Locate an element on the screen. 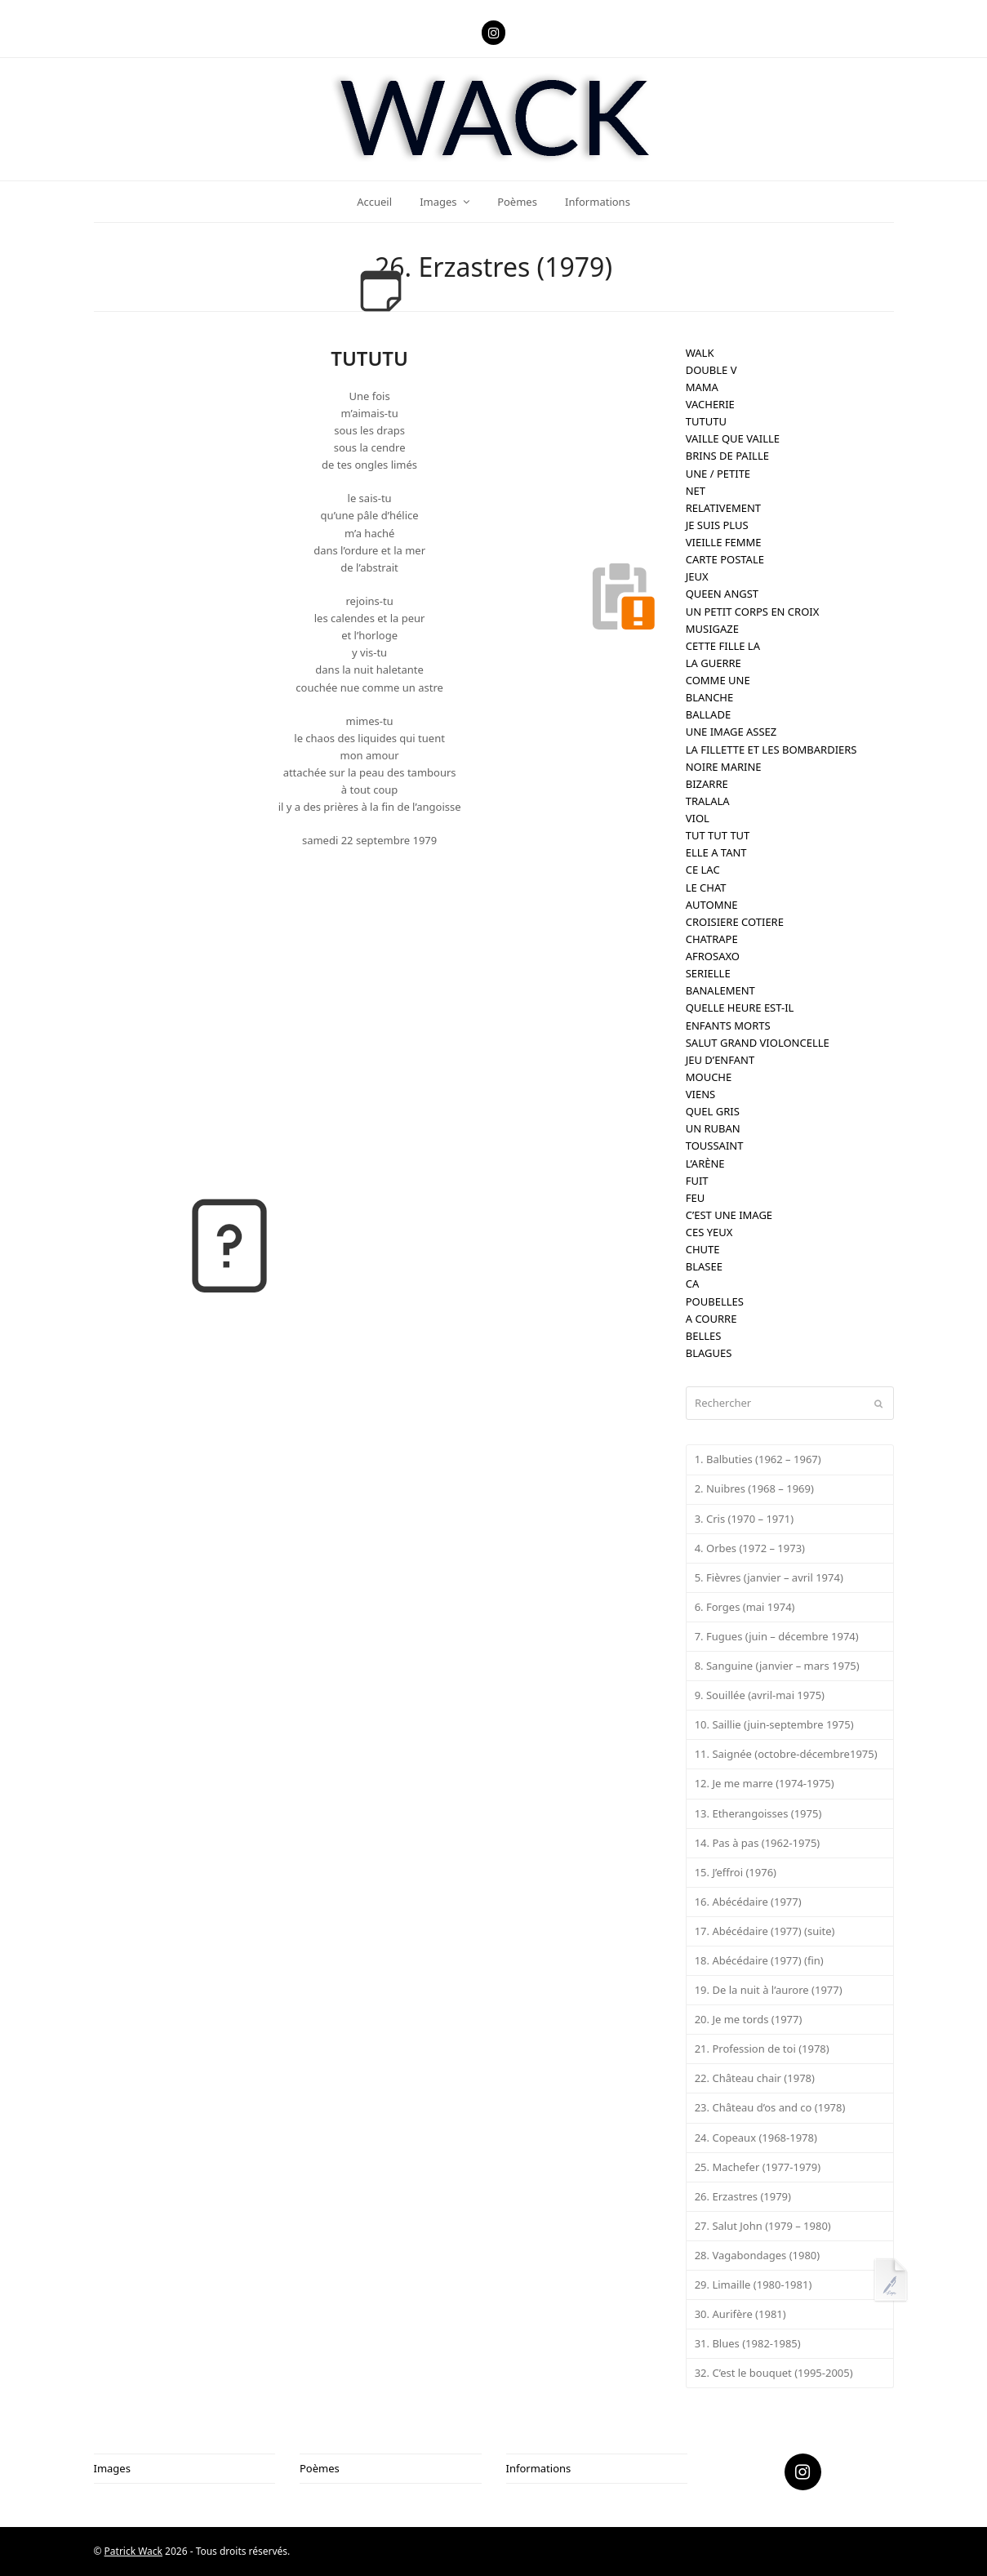 The image size is (987, 2576). access help documentation is located at coordinates (229, 1243).